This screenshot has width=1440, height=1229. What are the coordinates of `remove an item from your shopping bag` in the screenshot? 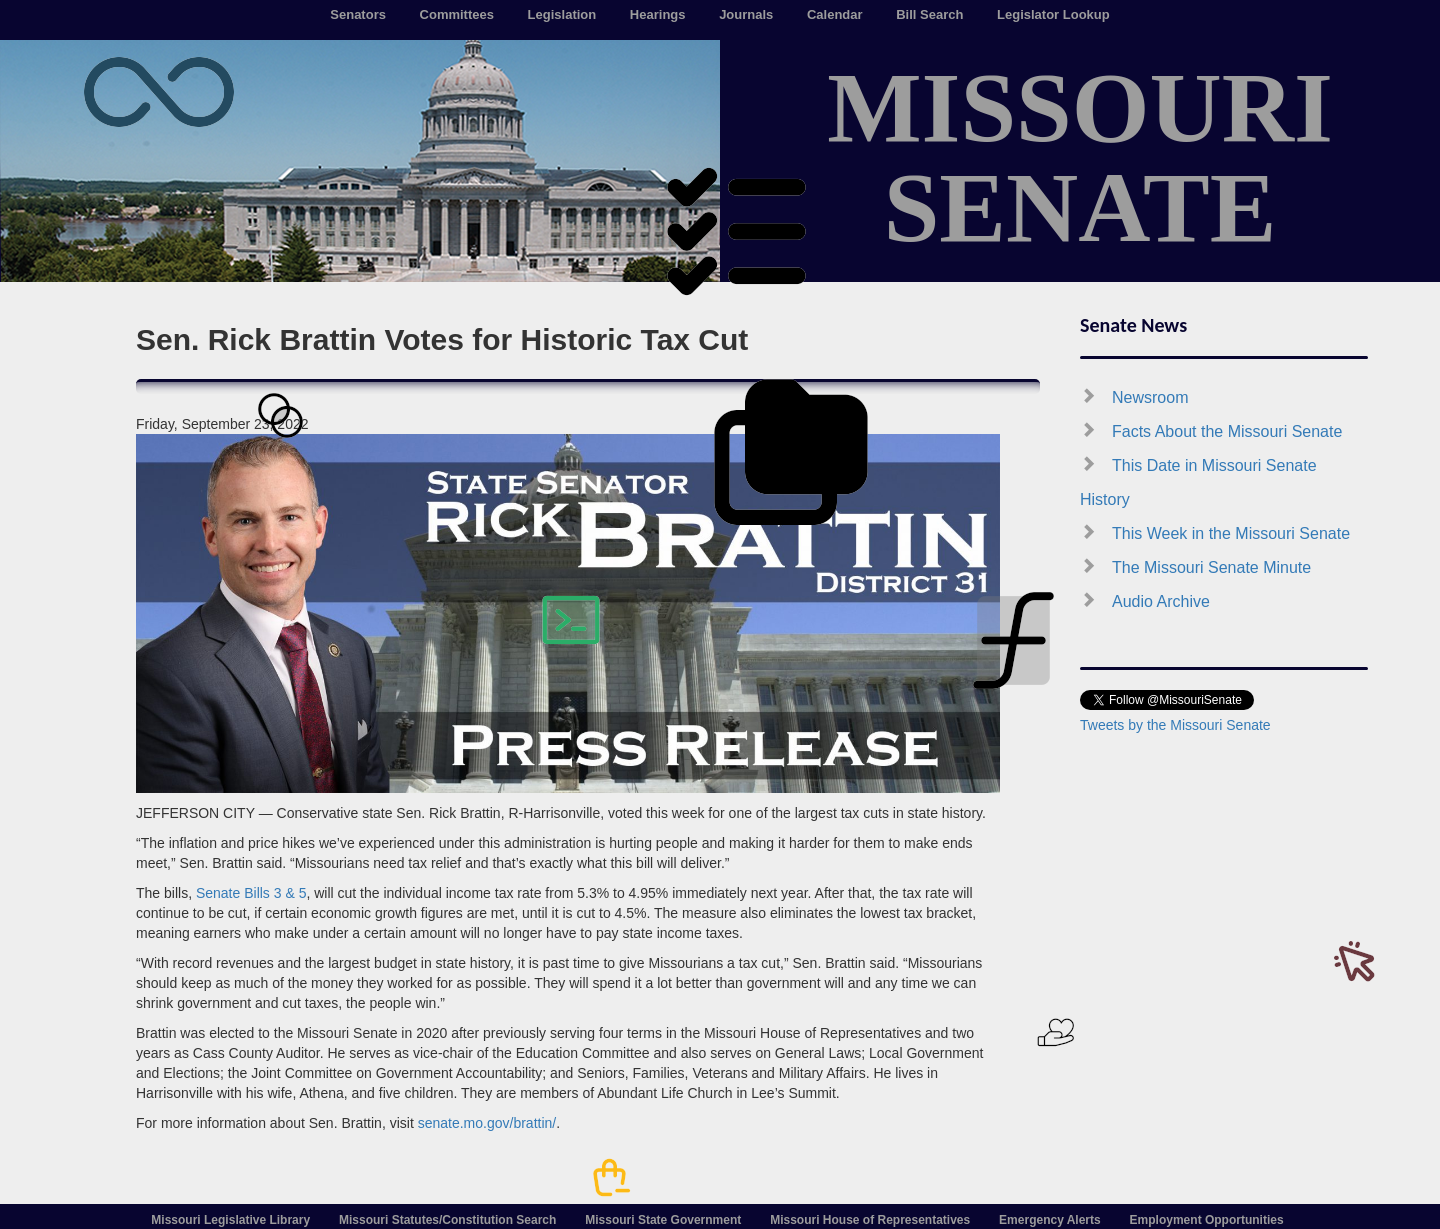 It's located at (609, 1177).